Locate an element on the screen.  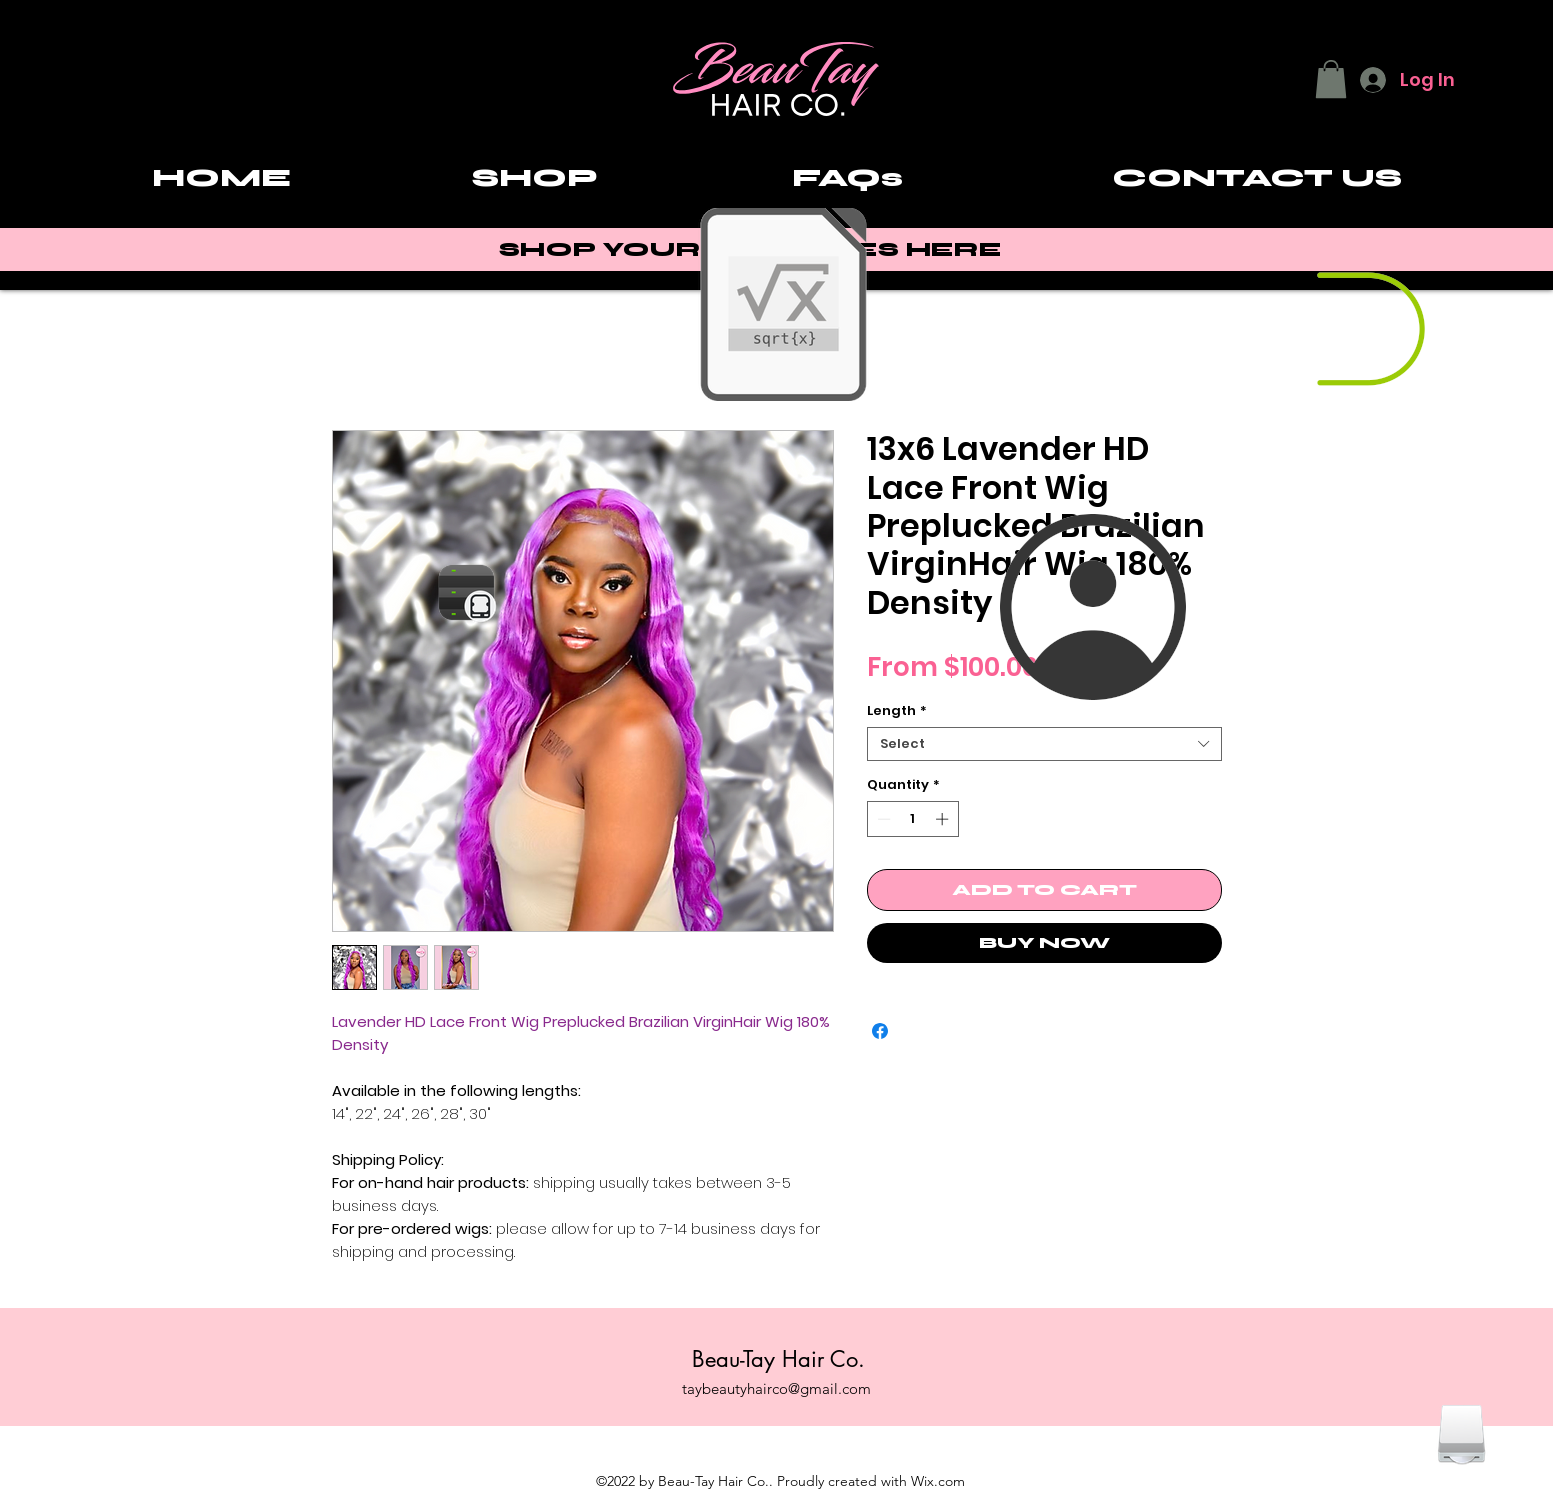
configure iscsi storage server settings is located at coordinates (466, 592).